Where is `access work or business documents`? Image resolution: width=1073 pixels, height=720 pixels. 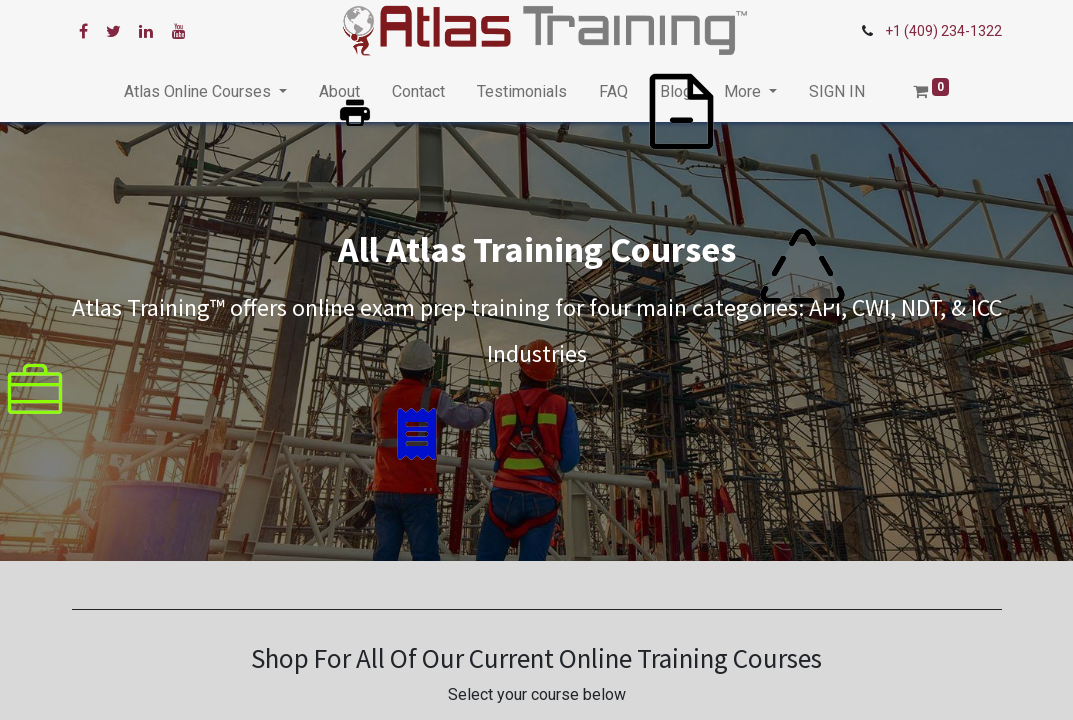 access work or business documents is located at coordinates (35, 391).